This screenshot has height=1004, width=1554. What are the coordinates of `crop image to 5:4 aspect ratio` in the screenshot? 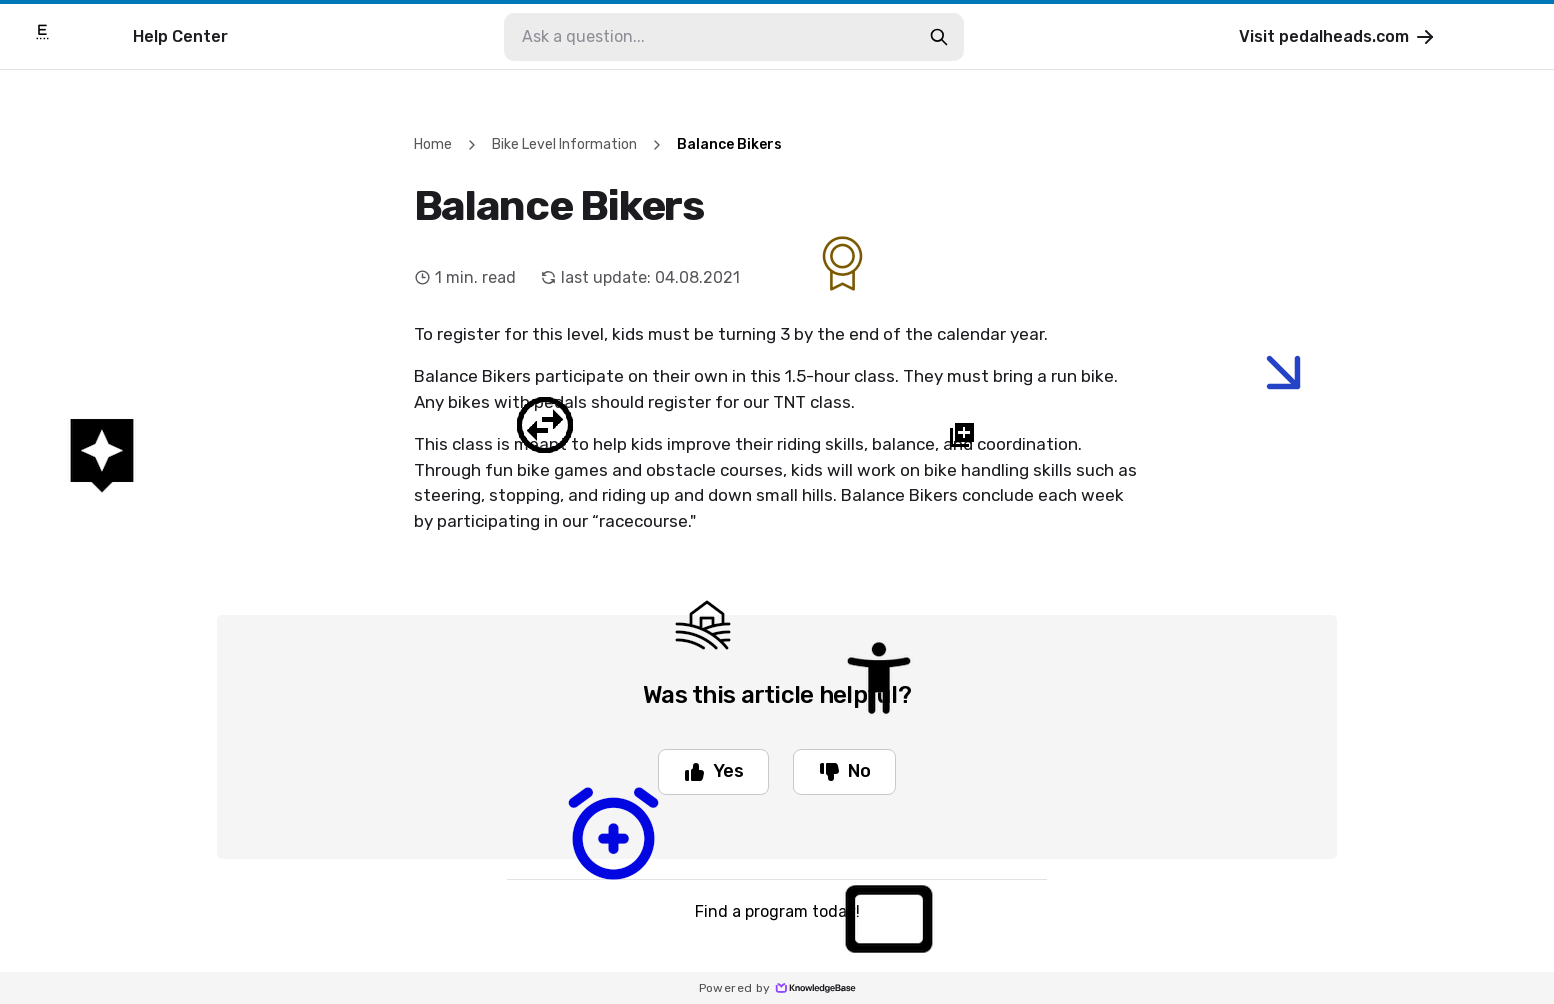 It's located at (889, 919).